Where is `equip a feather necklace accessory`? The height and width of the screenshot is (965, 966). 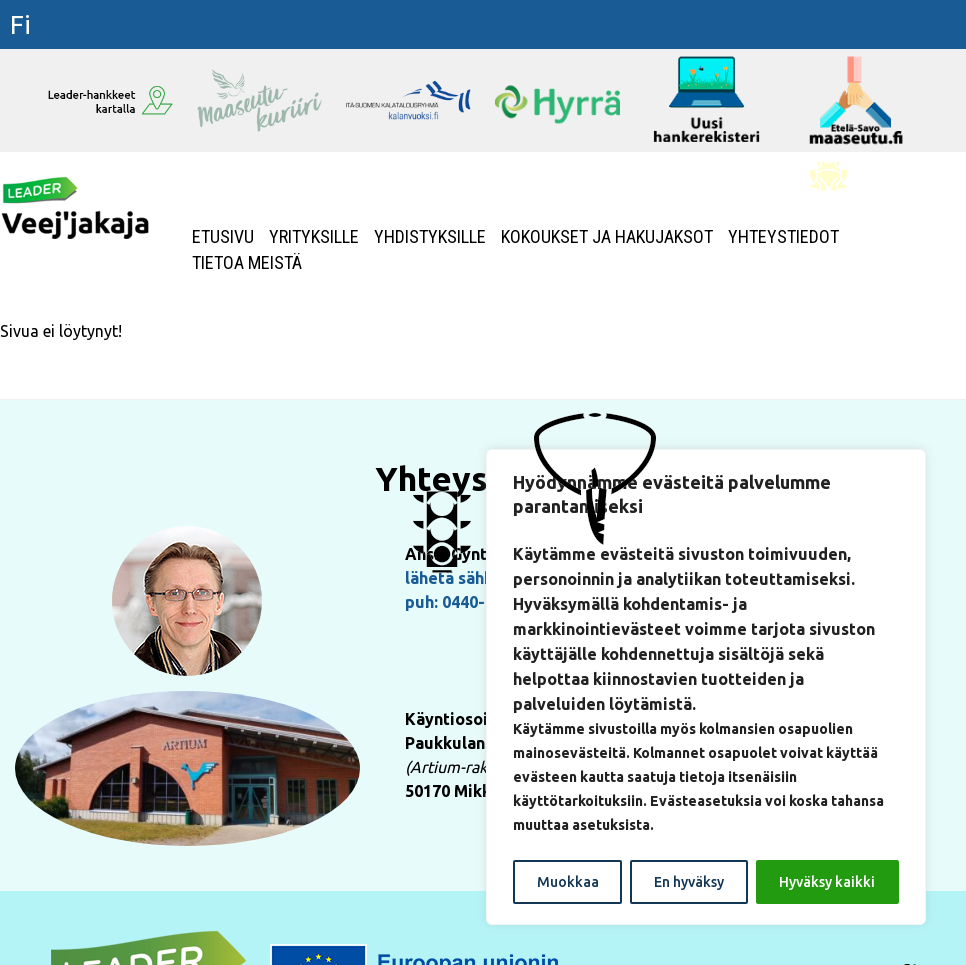 equip a feather necklace accessory is located at coordinates (595, 478).